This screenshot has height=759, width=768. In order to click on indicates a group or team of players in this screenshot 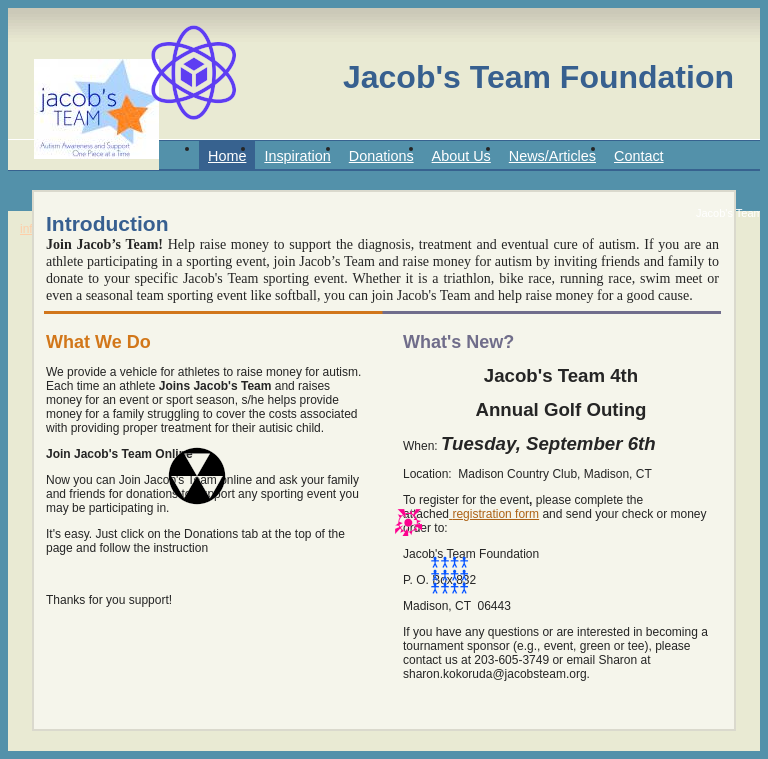, I will do `click(450, 575)`.